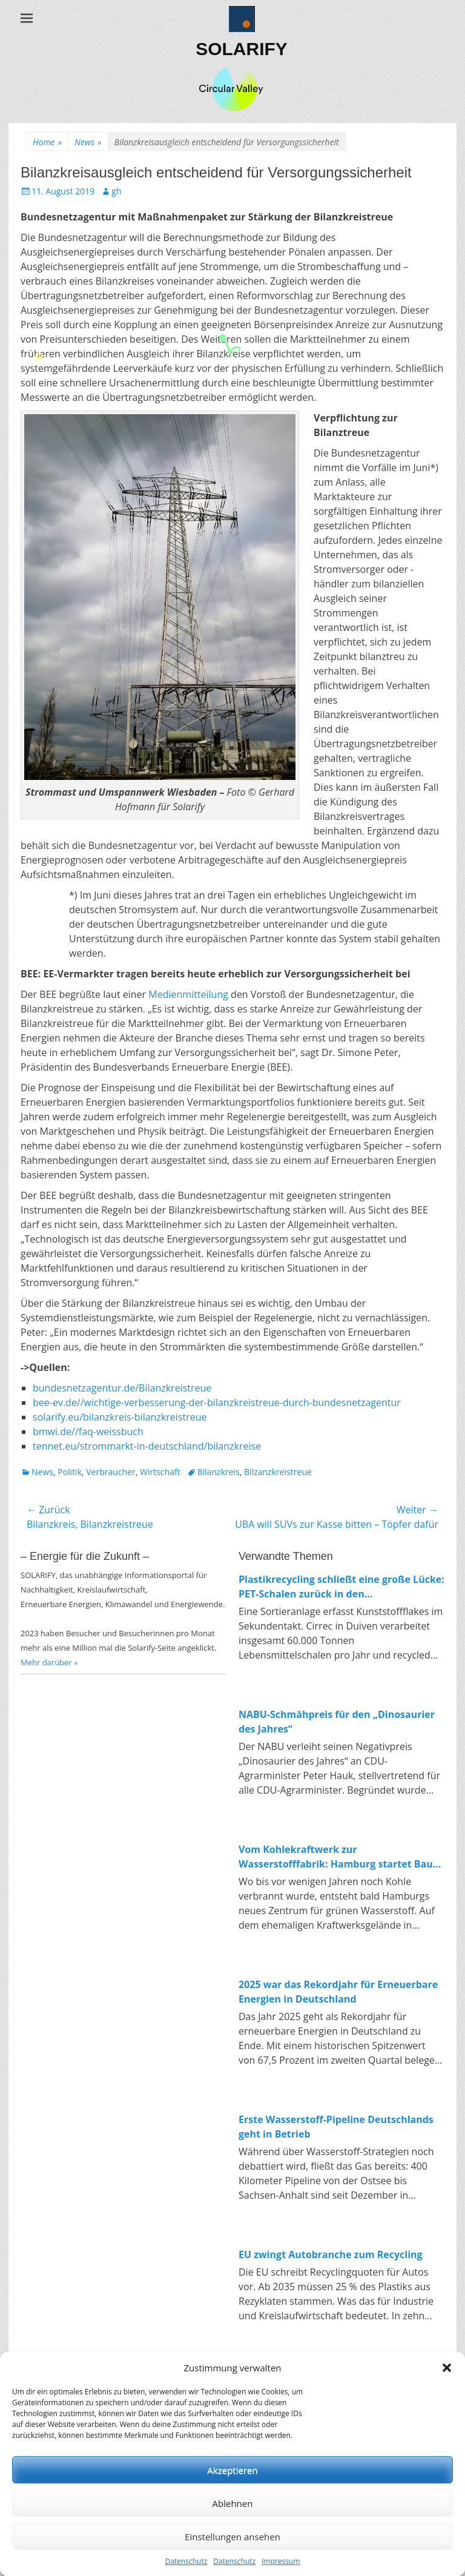 This screenshot has height=2576, width=465. Describe the element at coordinates (229, 343) in the screenshot. I see `navigate back or return to previous screen` at that location.